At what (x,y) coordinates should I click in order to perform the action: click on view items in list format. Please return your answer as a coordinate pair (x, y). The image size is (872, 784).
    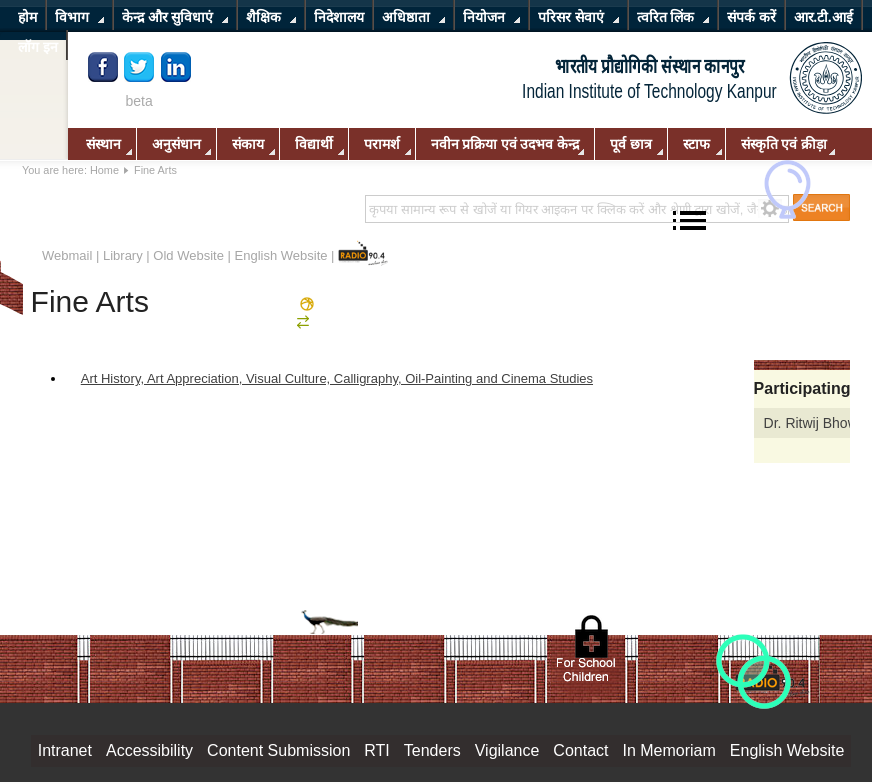
    Looking at the image, I should click on (689, 220).